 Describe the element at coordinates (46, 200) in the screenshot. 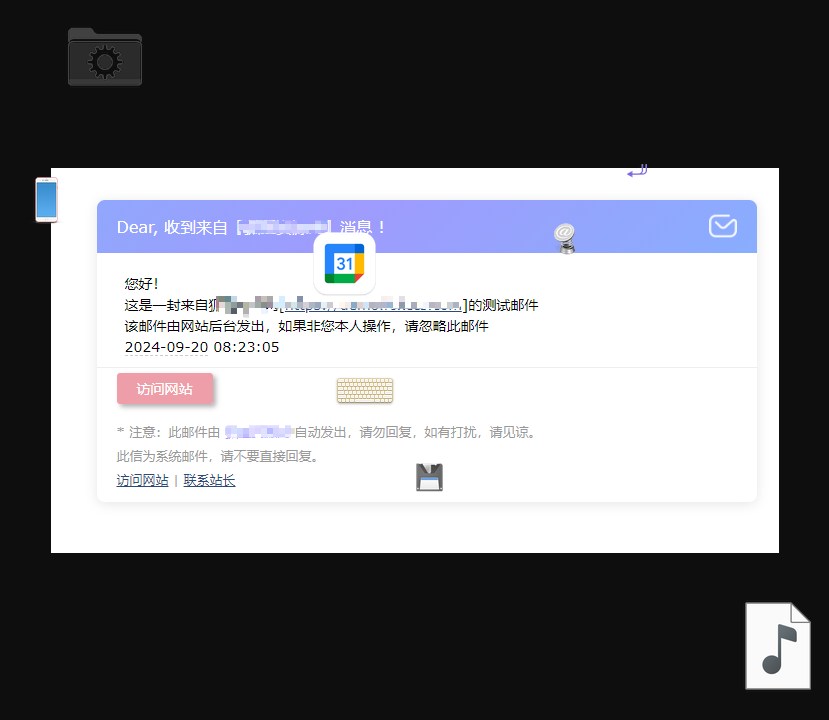

I see `indicates a connected iPhone device` at that location.